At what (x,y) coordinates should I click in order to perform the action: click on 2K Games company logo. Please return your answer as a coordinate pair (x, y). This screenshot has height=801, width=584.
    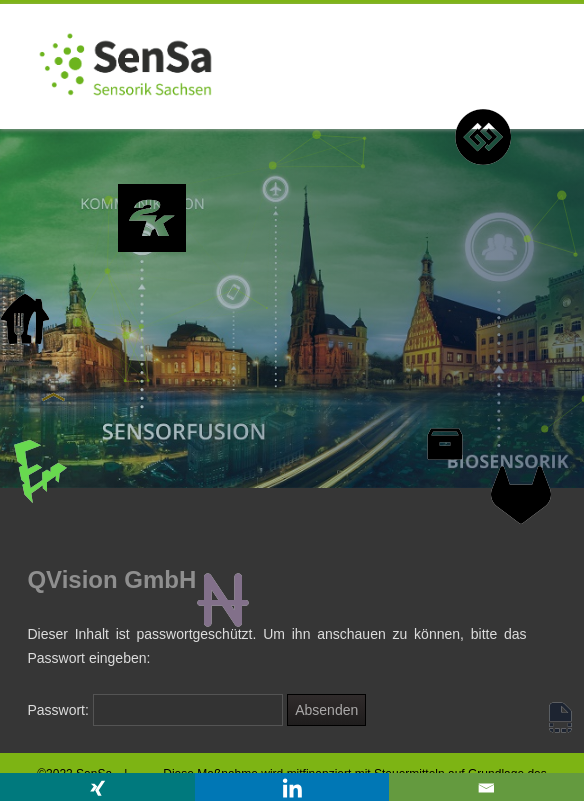
    Looking at the image, I should click on (152, 218).